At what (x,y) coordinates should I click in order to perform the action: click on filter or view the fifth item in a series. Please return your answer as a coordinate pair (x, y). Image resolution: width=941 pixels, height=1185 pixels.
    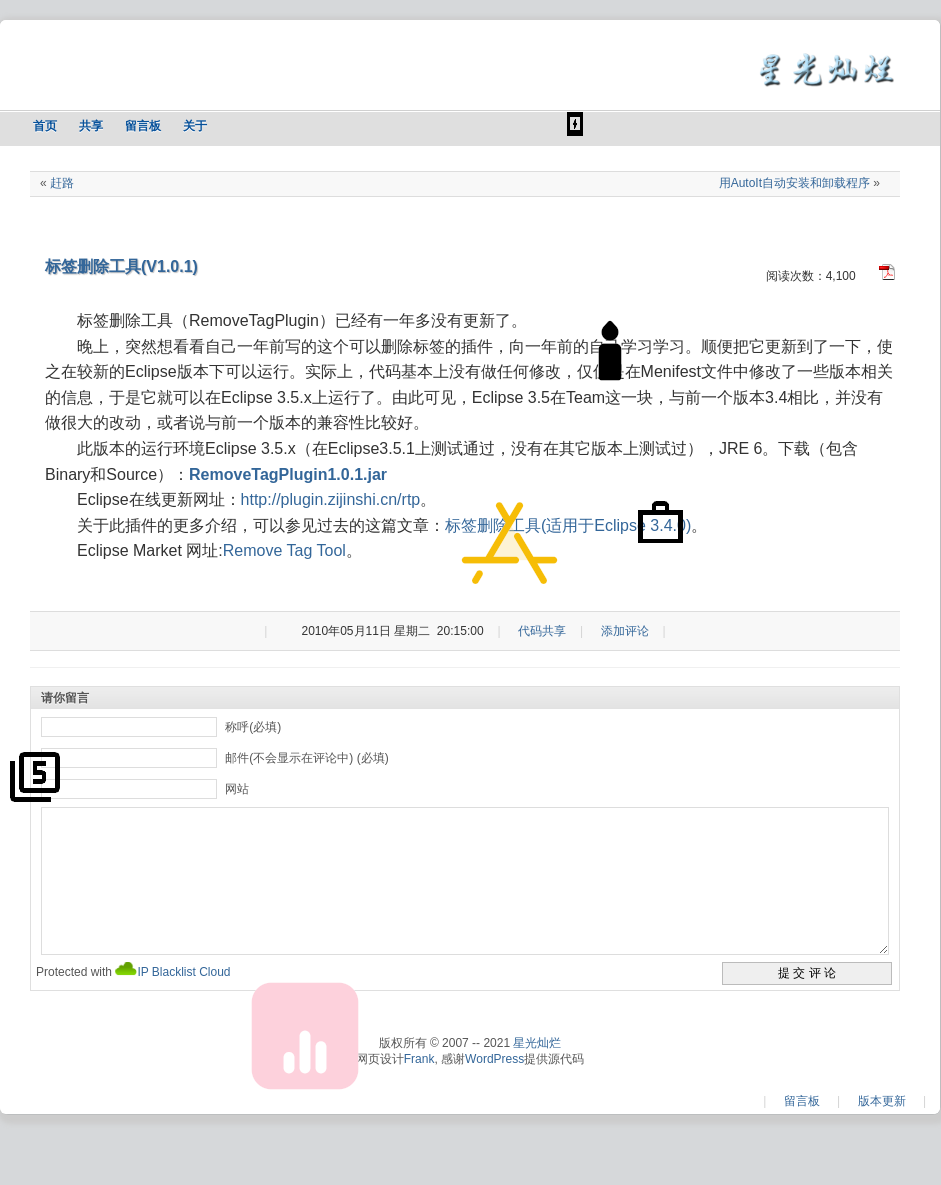
    Looking at the image, I should click on (35, 777).